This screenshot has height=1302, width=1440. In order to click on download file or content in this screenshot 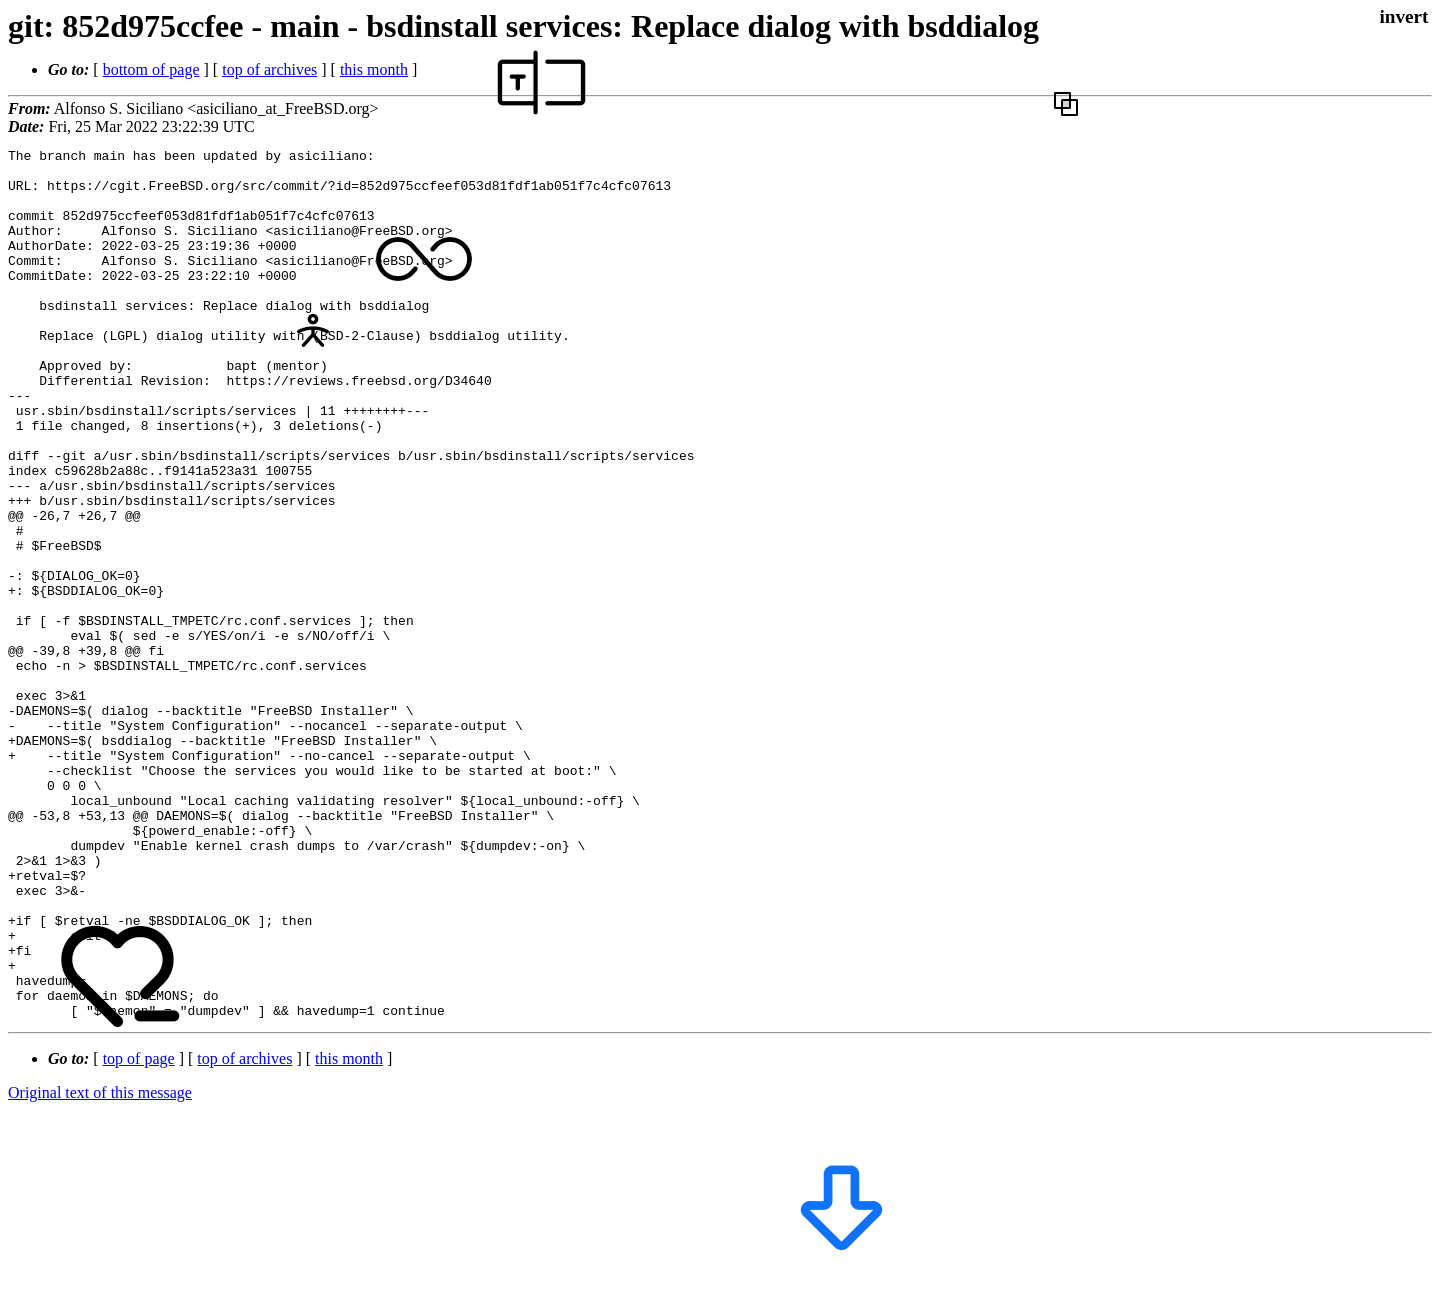, I will do `click(841, 1205)`.